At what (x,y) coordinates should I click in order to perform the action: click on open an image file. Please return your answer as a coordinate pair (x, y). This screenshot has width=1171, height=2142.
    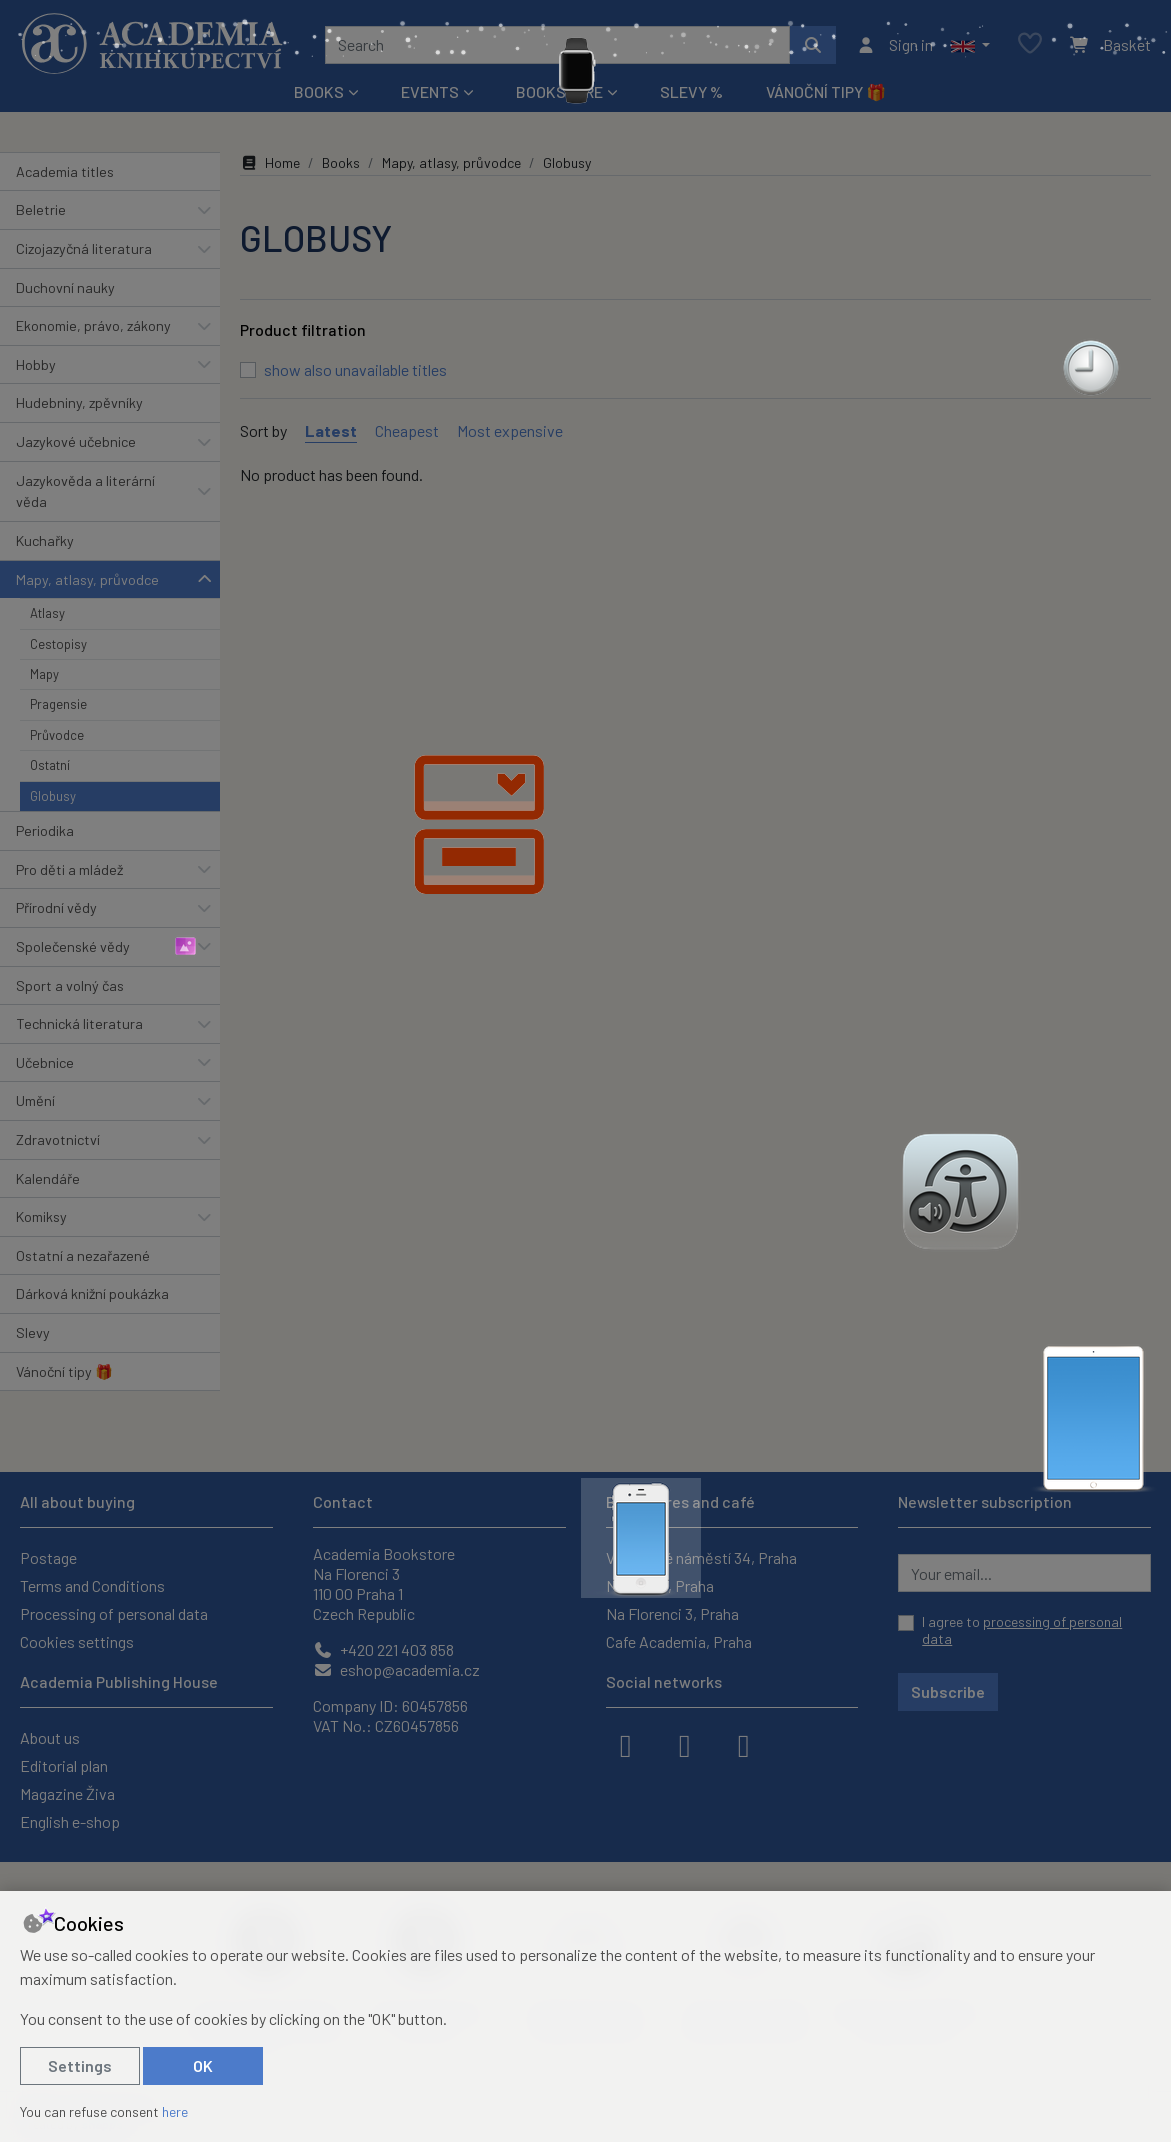
    Looking at the image, I should click on (185, 945).